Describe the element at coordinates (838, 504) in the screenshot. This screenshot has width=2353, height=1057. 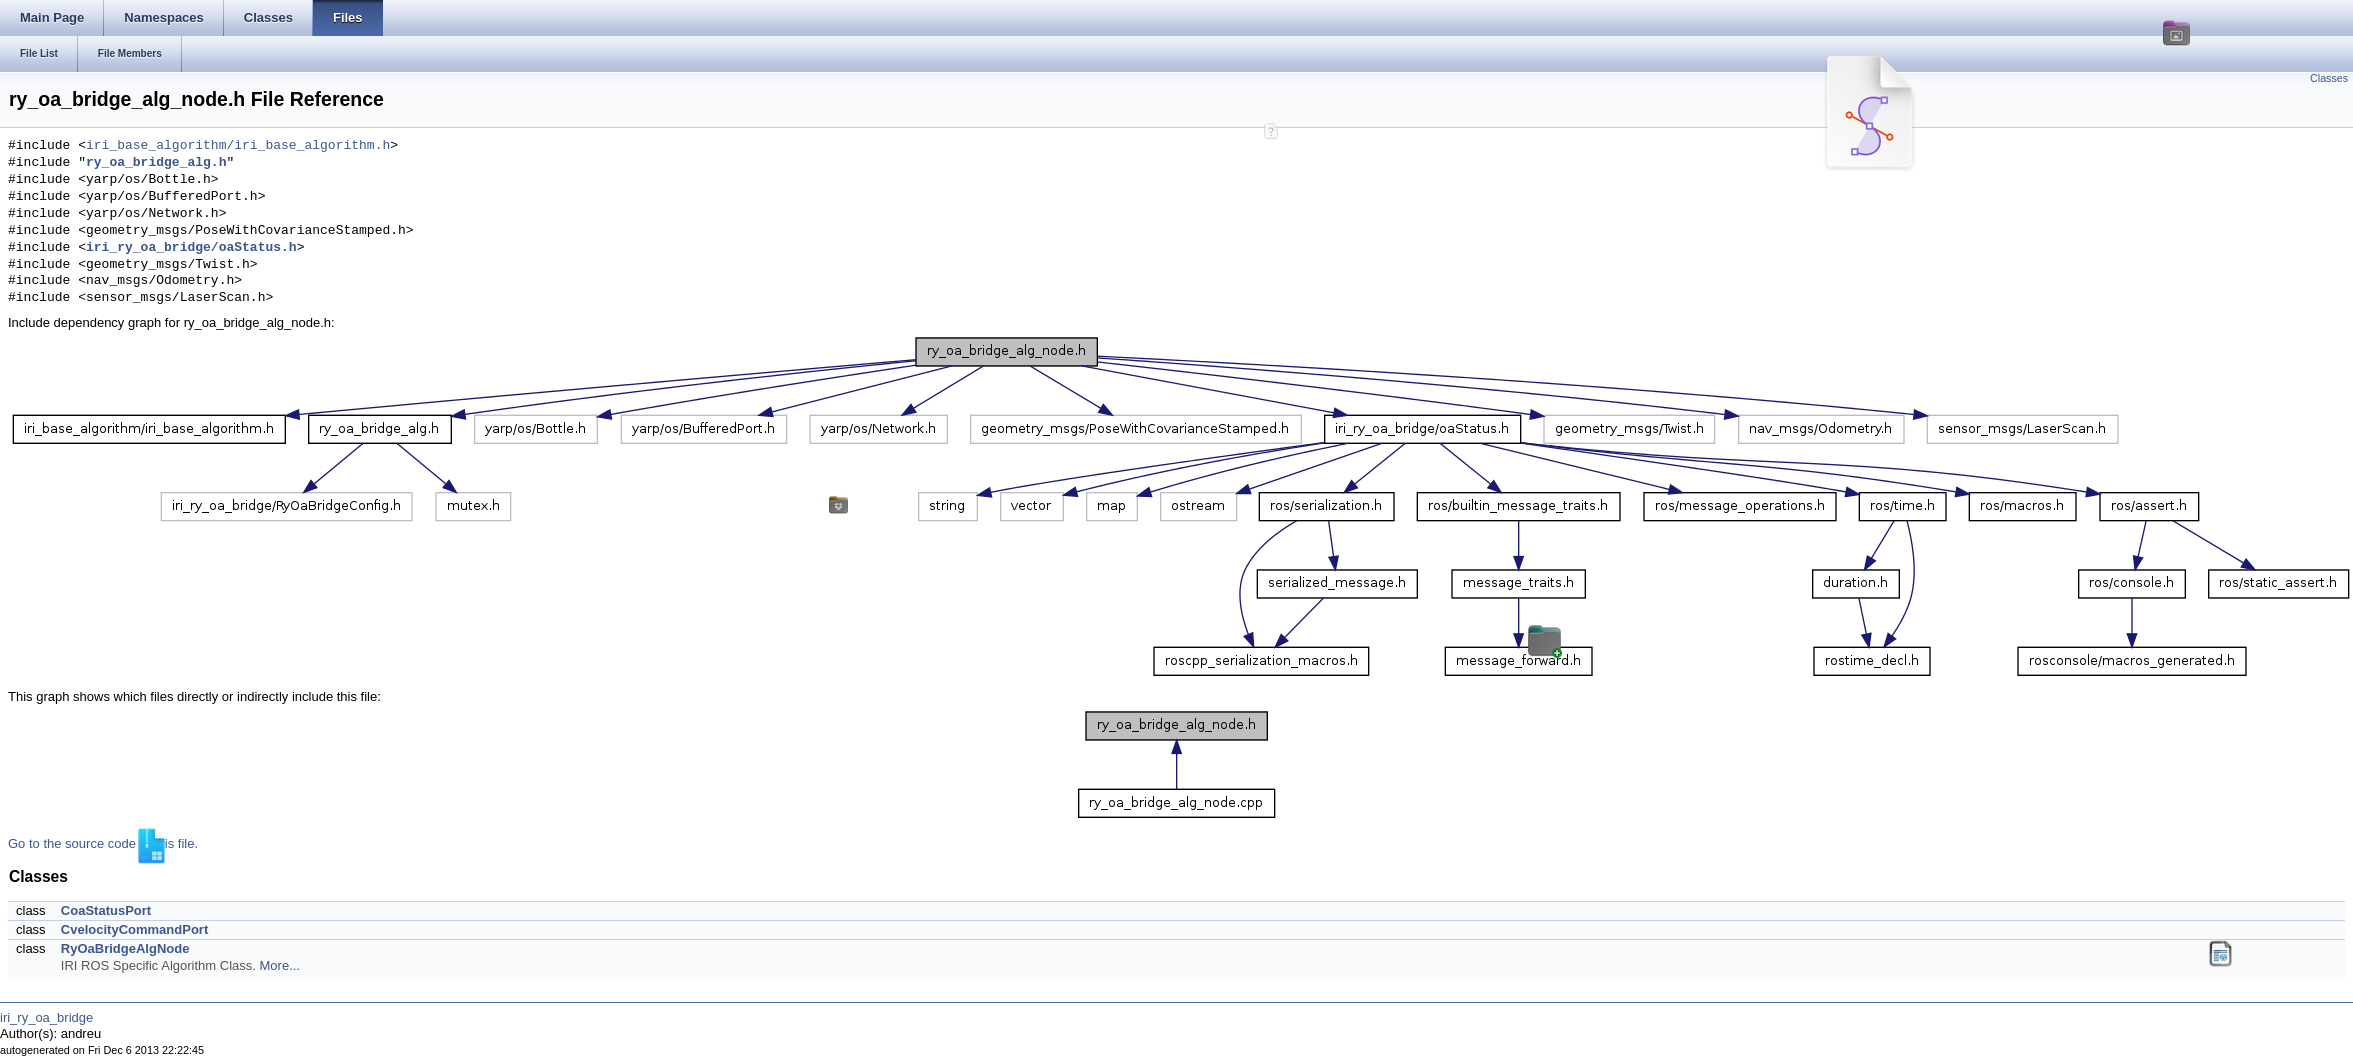
I see `open your dropbox folder` at that location.